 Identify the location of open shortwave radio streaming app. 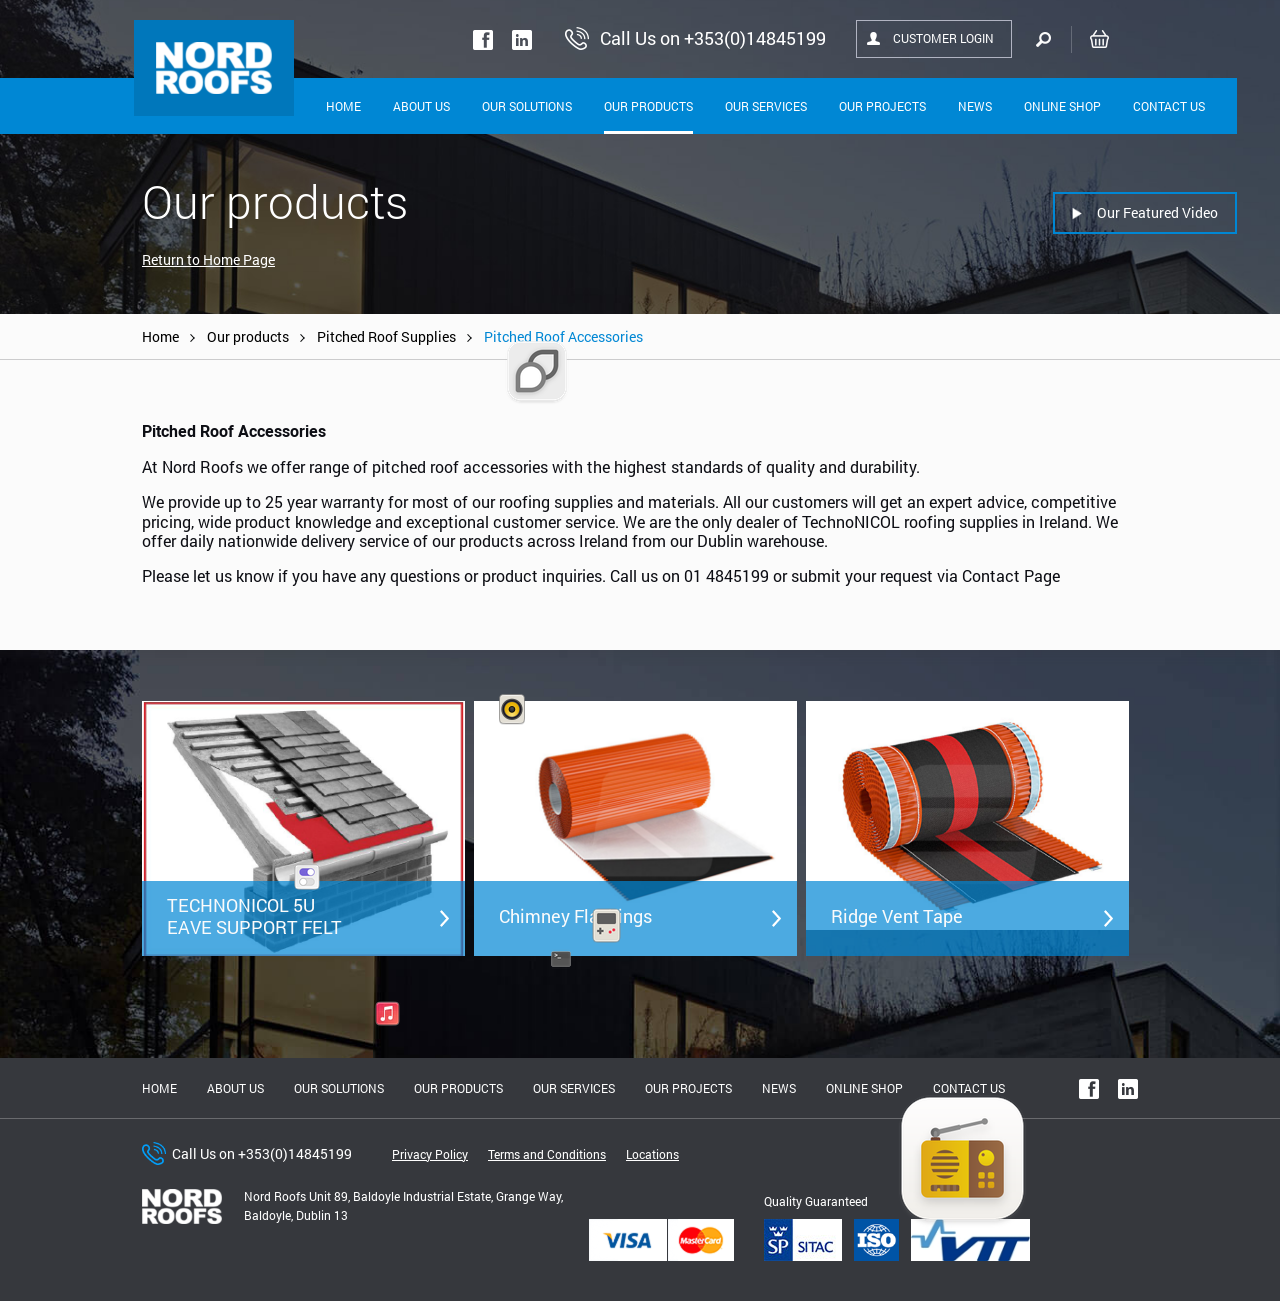
(962, 1158).